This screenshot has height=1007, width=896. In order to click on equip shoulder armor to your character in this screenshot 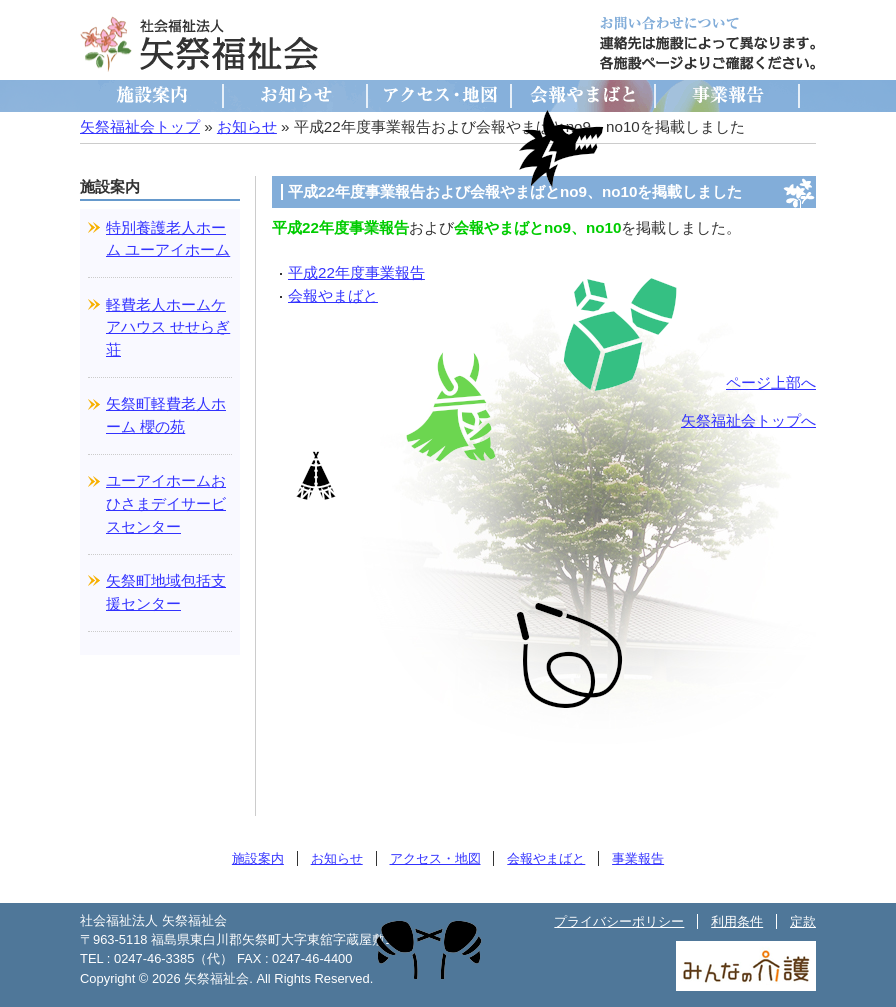, I will do `click(429, 950)`.